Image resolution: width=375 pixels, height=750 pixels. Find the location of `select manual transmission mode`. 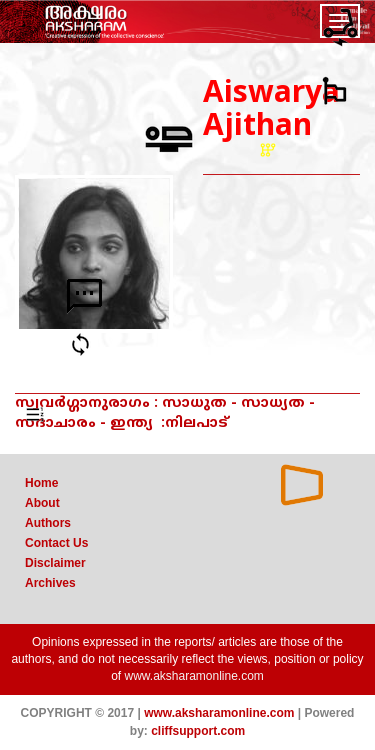

select manual transmission mode is located at coordinates (268, 150).